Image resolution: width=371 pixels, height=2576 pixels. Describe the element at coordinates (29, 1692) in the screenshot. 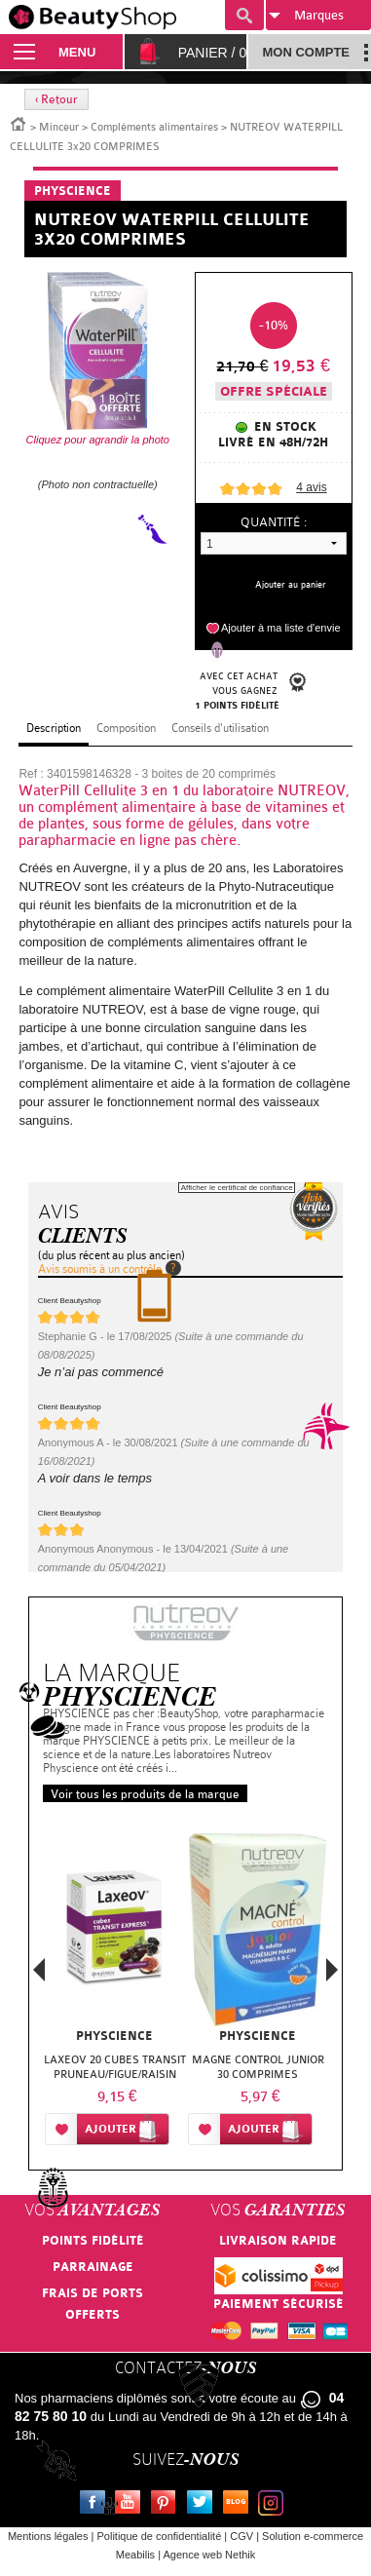

I see `throwing weapon or shuriken item in game inventory` at that location.